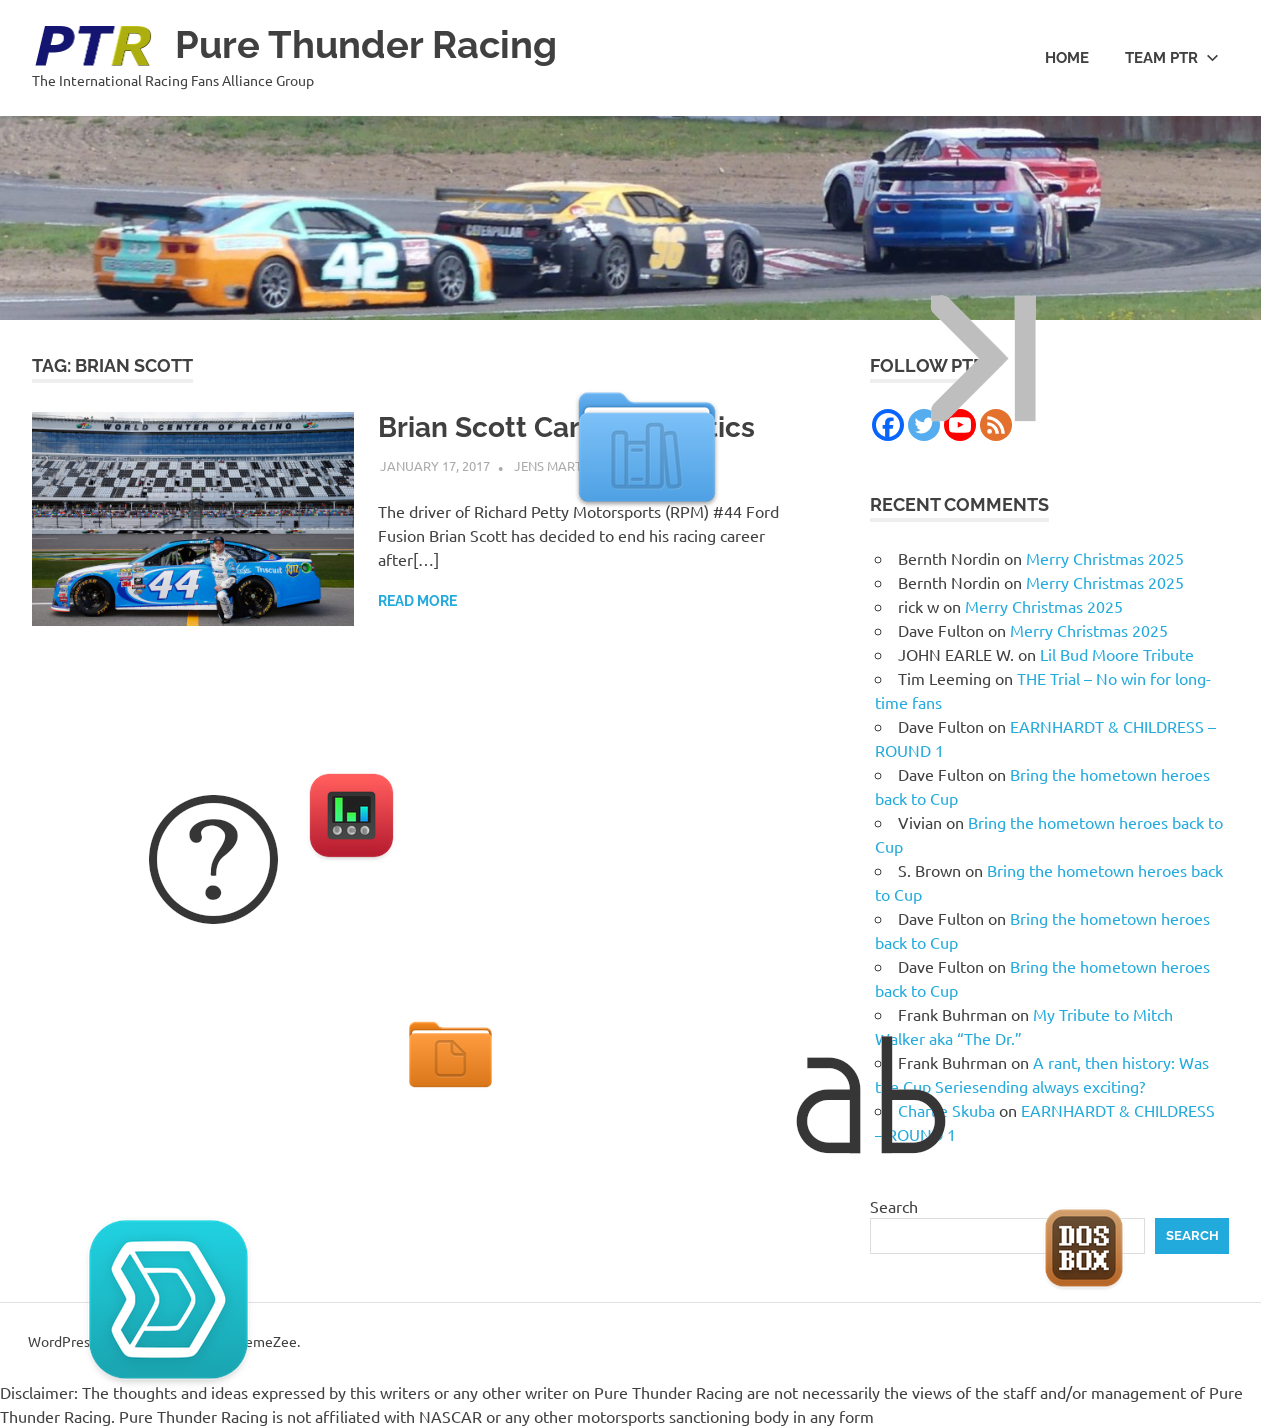  Describe the element at coordinates (450, 1054) in the screenshot. I see `open your documents folder` at that location.